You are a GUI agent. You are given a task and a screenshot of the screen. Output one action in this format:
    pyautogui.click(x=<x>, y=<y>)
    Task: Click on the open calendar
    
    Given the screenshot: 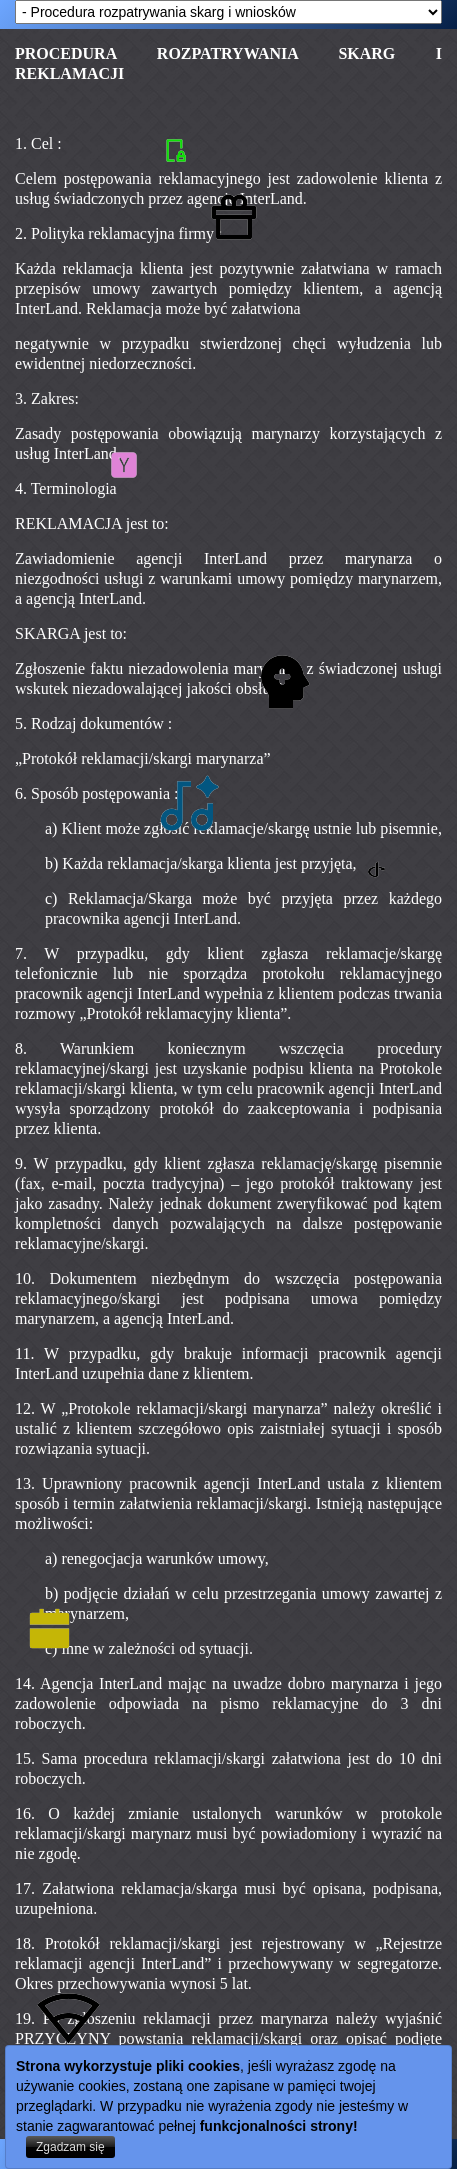 What is the action you would take?
    pyautogui.click(x=49, y=1630)
    